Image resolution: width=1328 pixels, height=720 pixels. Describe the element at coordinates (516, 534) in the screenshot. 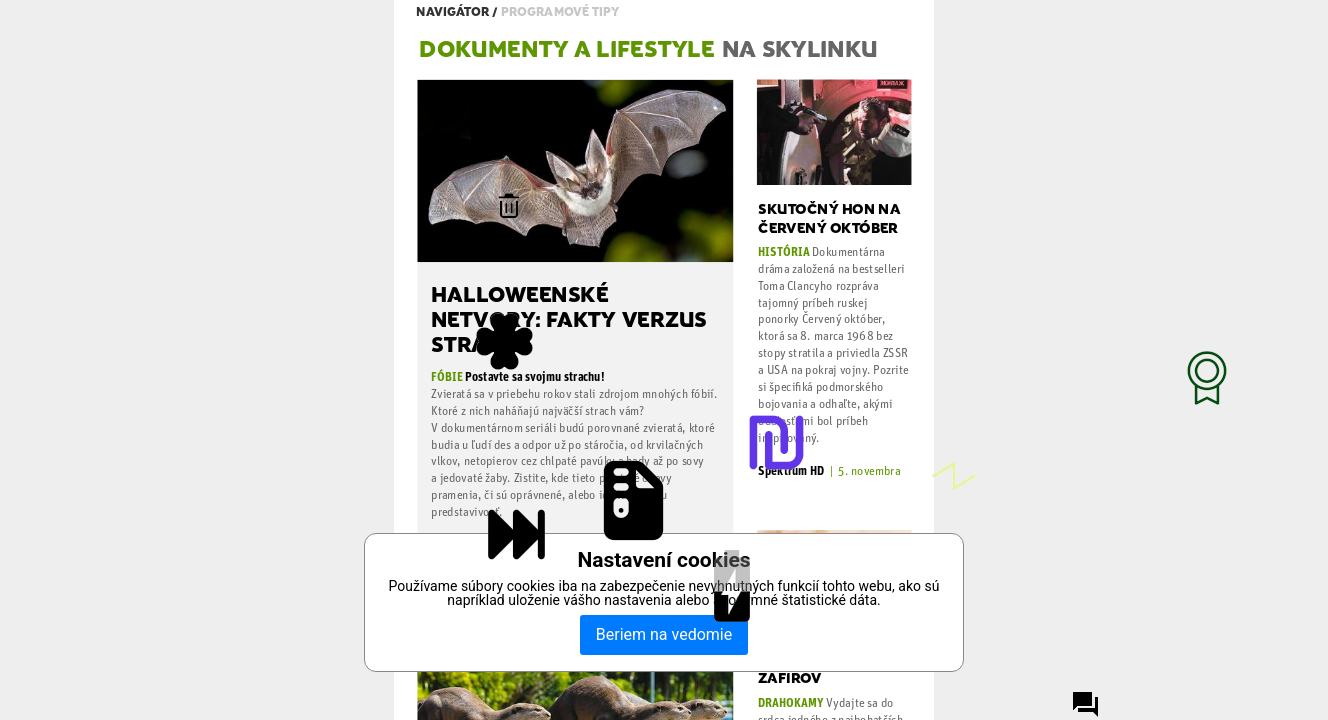

I see `skip to next track` at that location.